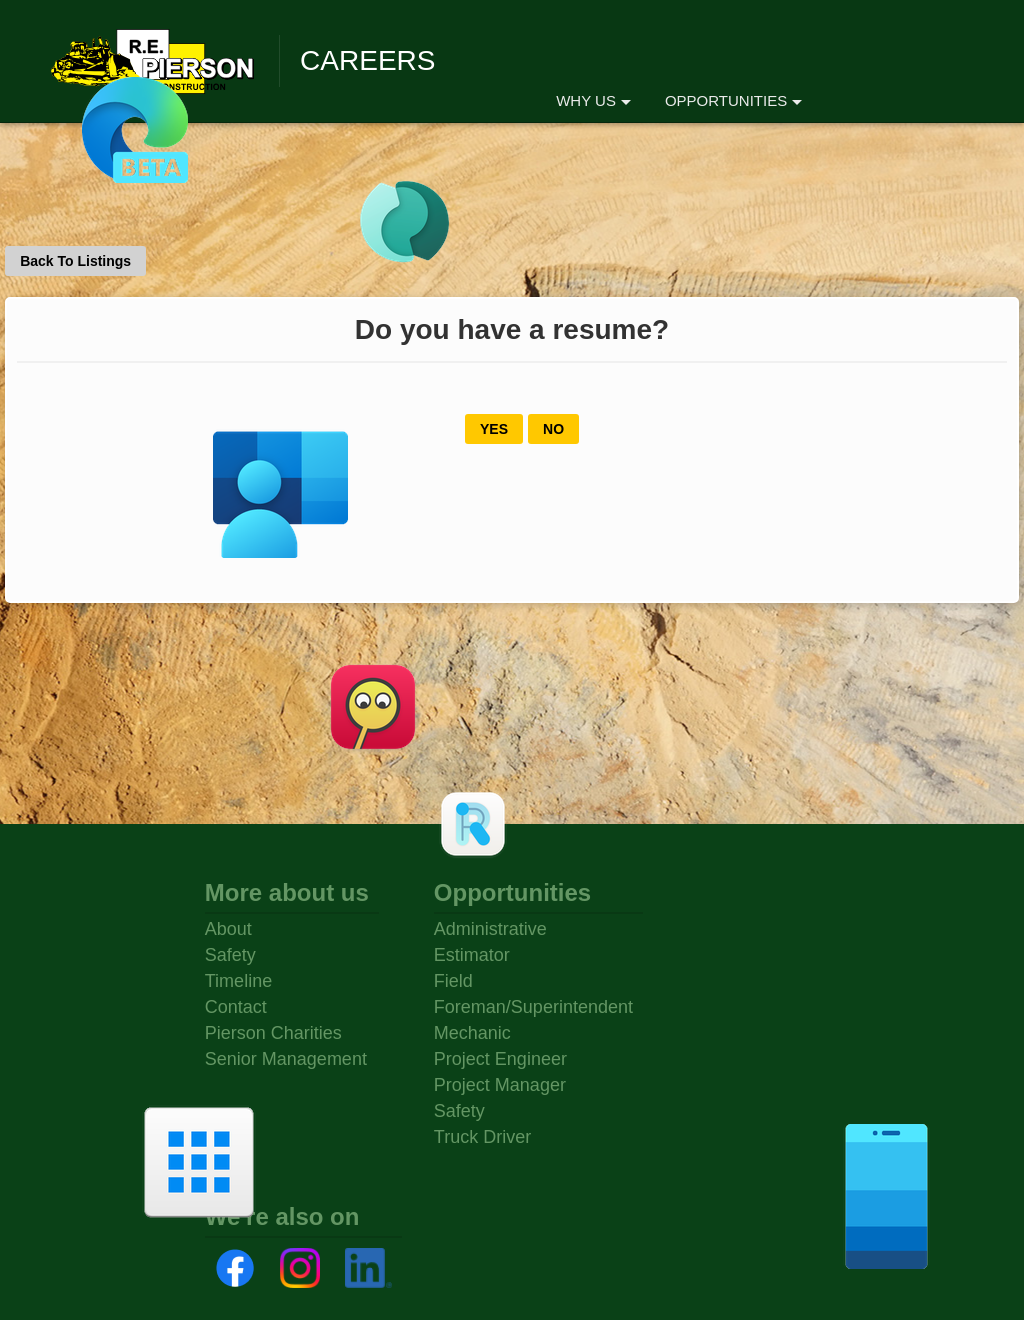 The height and width of the screenshot is (1320, 1024). Describe the element at coordinates (404, 221) in the screenshot. I see `open voice assistant app` at that location.